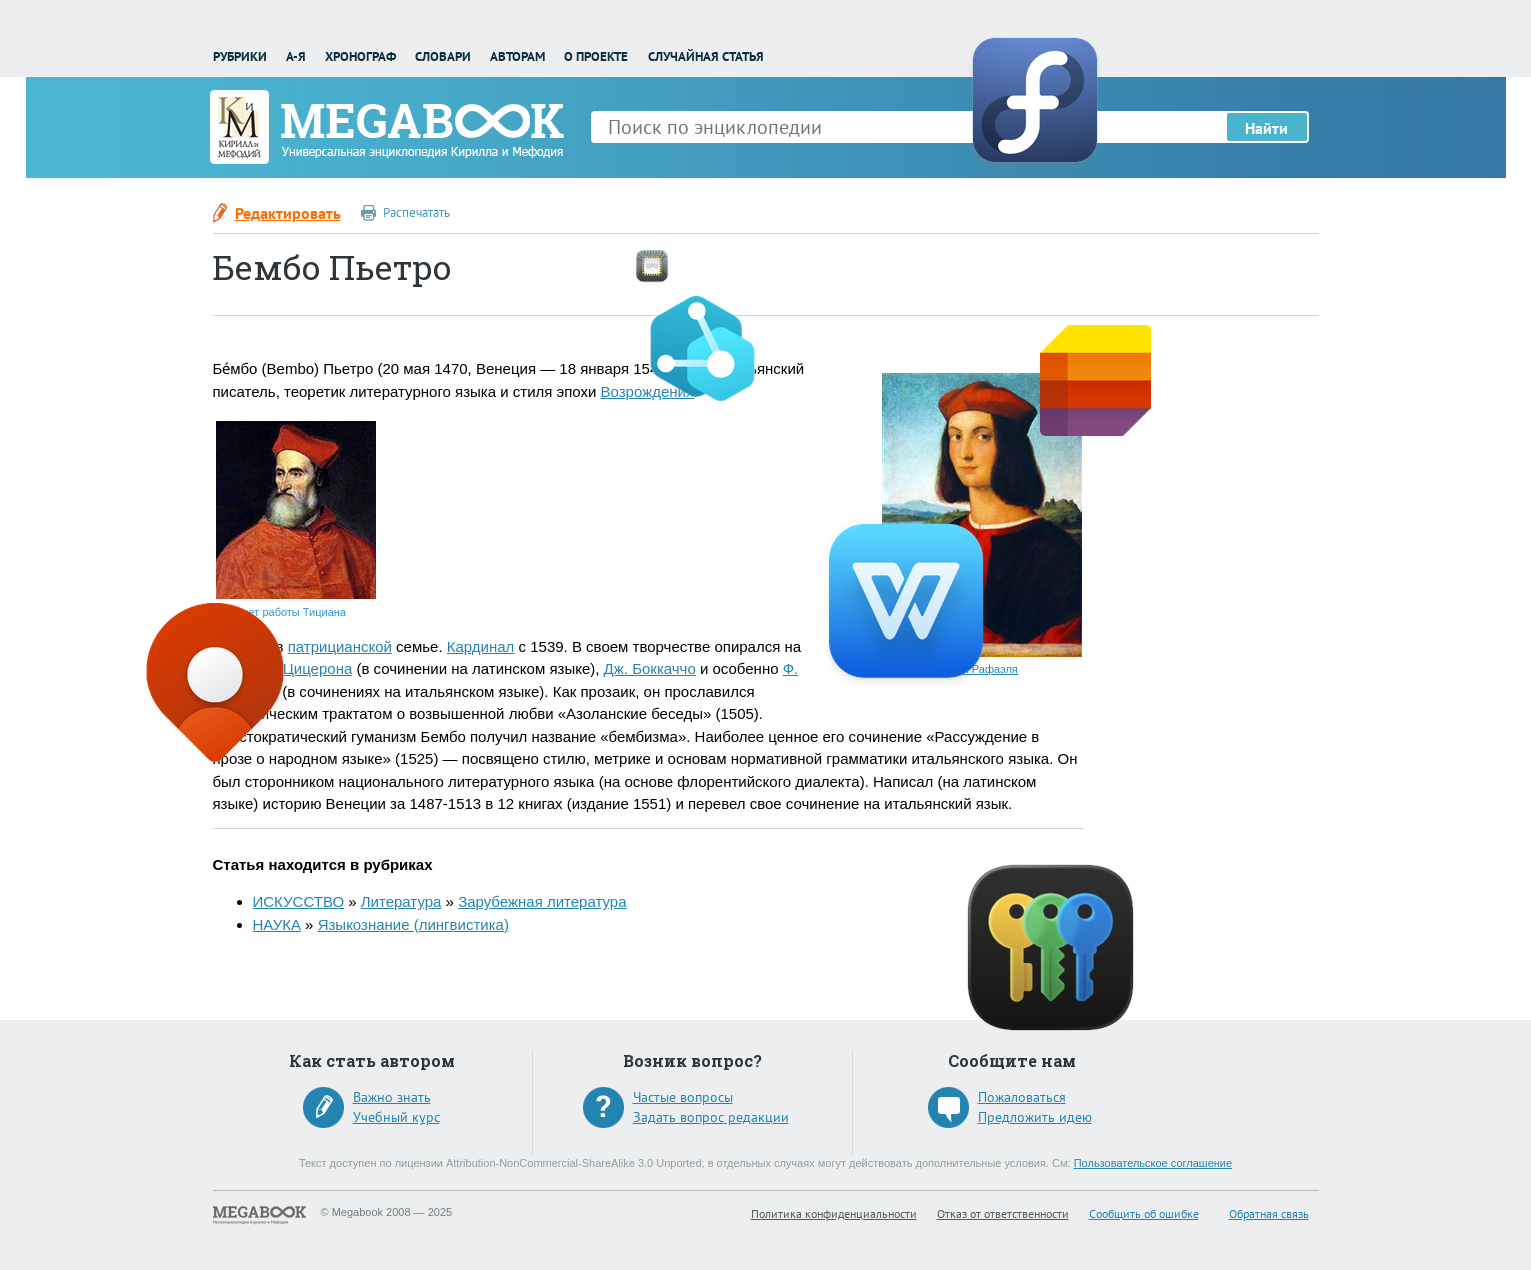 The image size is (1531, 1270). Describe the element at coordinates (215, 685) in the screenshot. I see `open the maps app` at that location.